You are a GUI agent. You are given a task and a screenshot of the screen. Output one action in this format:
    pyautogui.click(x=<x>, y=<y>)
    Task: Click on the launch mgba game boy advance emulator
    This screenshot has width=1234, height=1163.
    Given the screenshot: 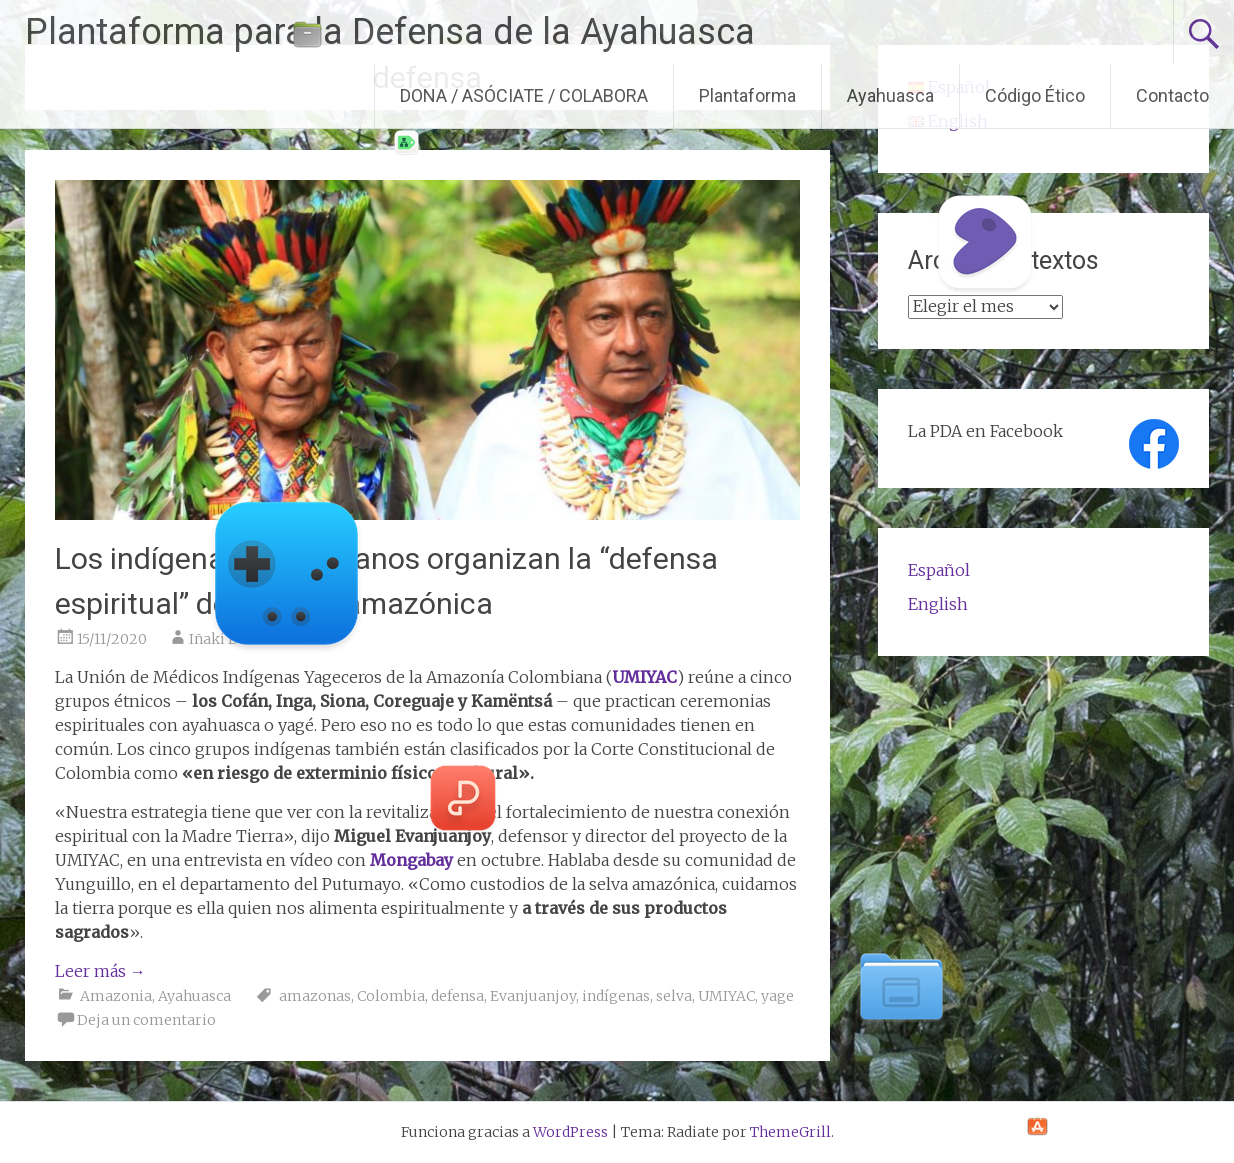 What is the action you would take?
    pyautogui.click(x=286, y=573)
    